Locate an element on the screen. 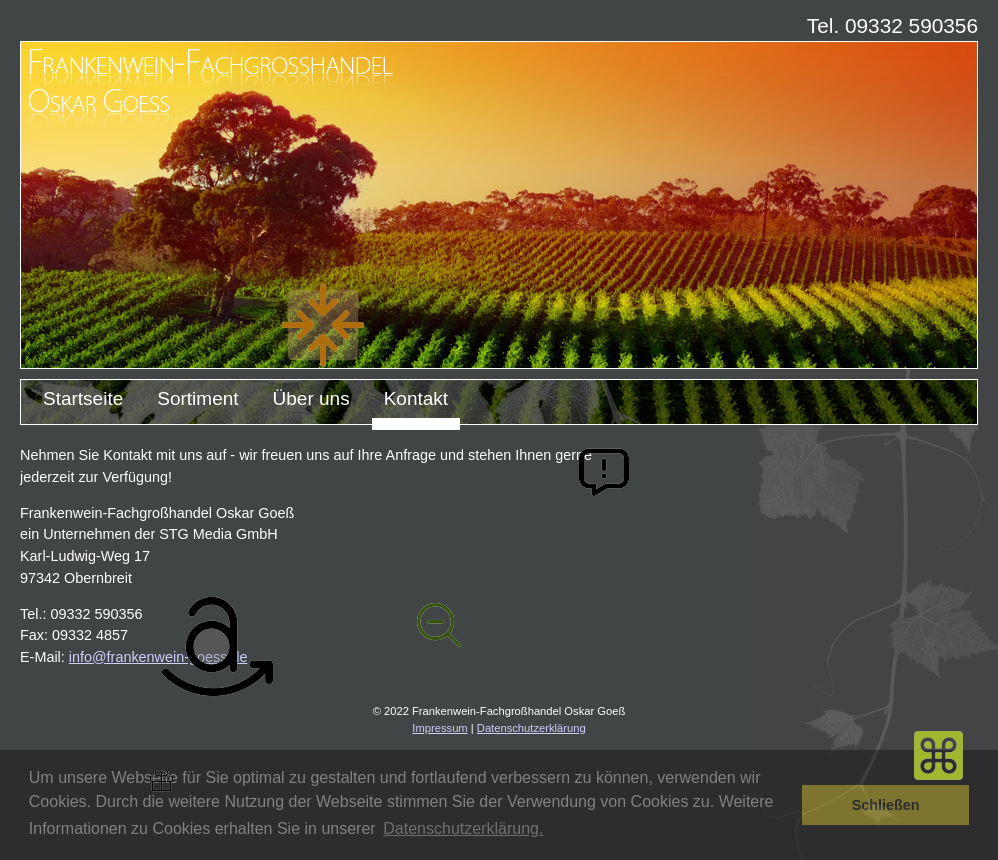 Image resolution: width=998 pixels, height=860 pixels. zoom out is located at coordinates (439, 625).